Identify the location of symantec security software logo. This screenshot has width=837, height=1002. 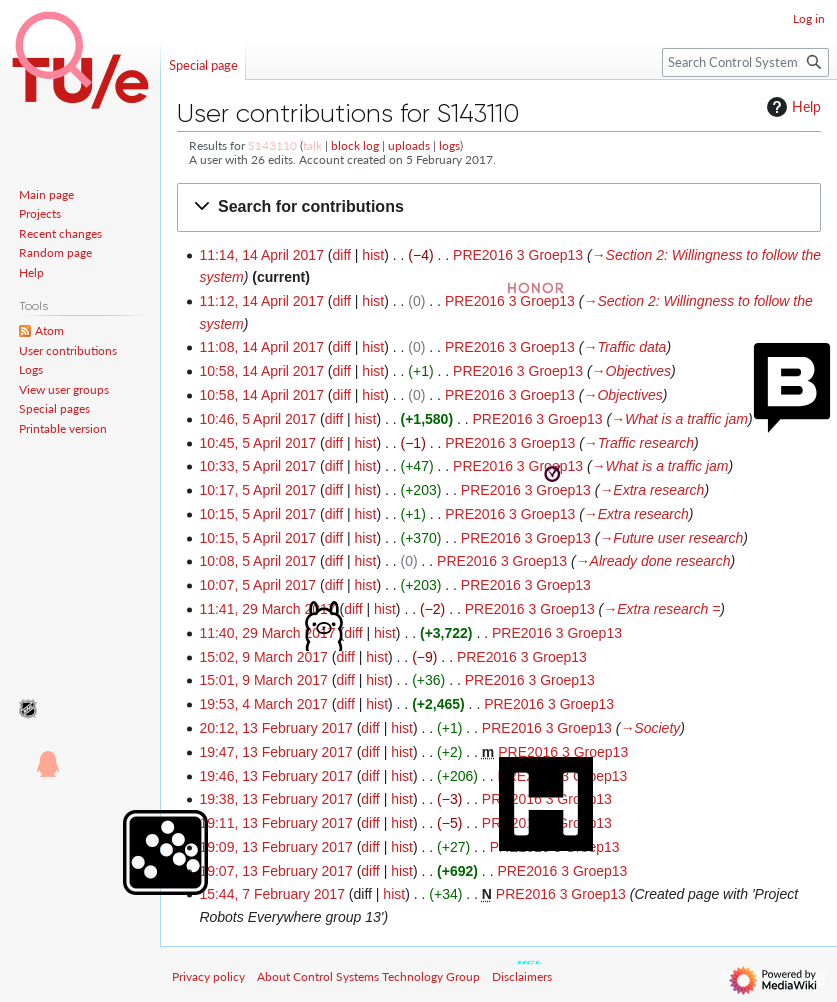
(553, 473).